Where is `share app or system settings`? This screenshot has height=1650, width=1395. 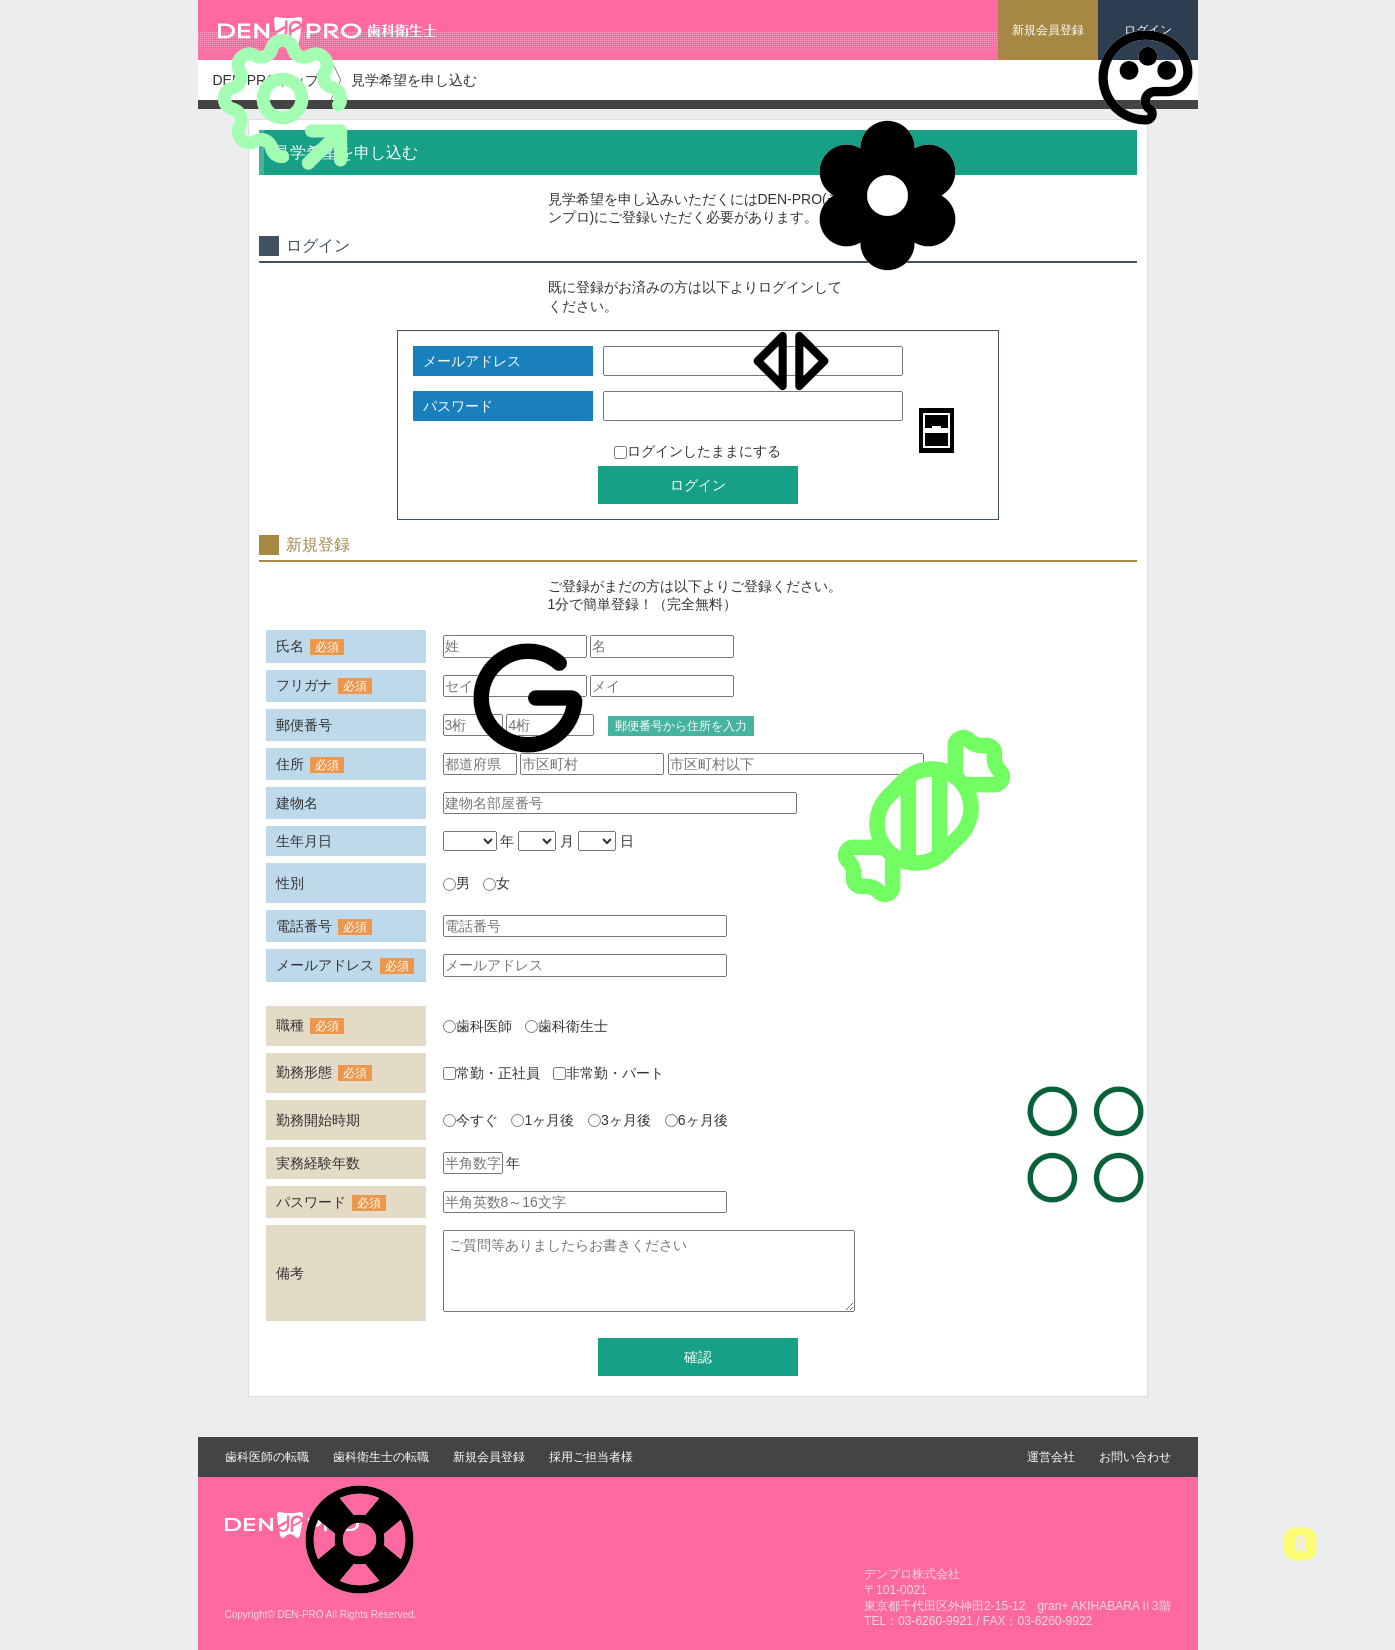 share app or system settings is located at coordinates (282, 98).